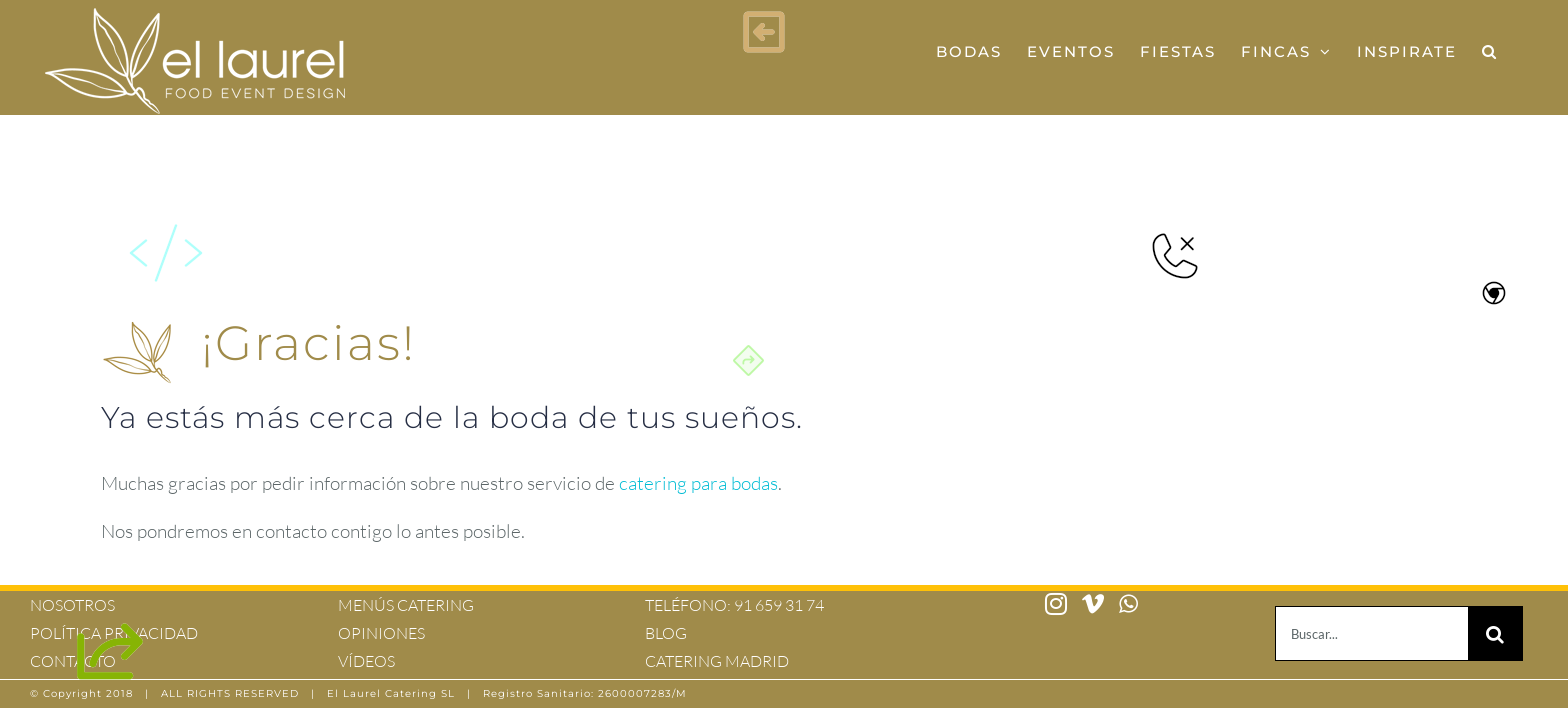 The image size is (1568, 720). I want to click on end or decline a phone call, so click(1176, 255).